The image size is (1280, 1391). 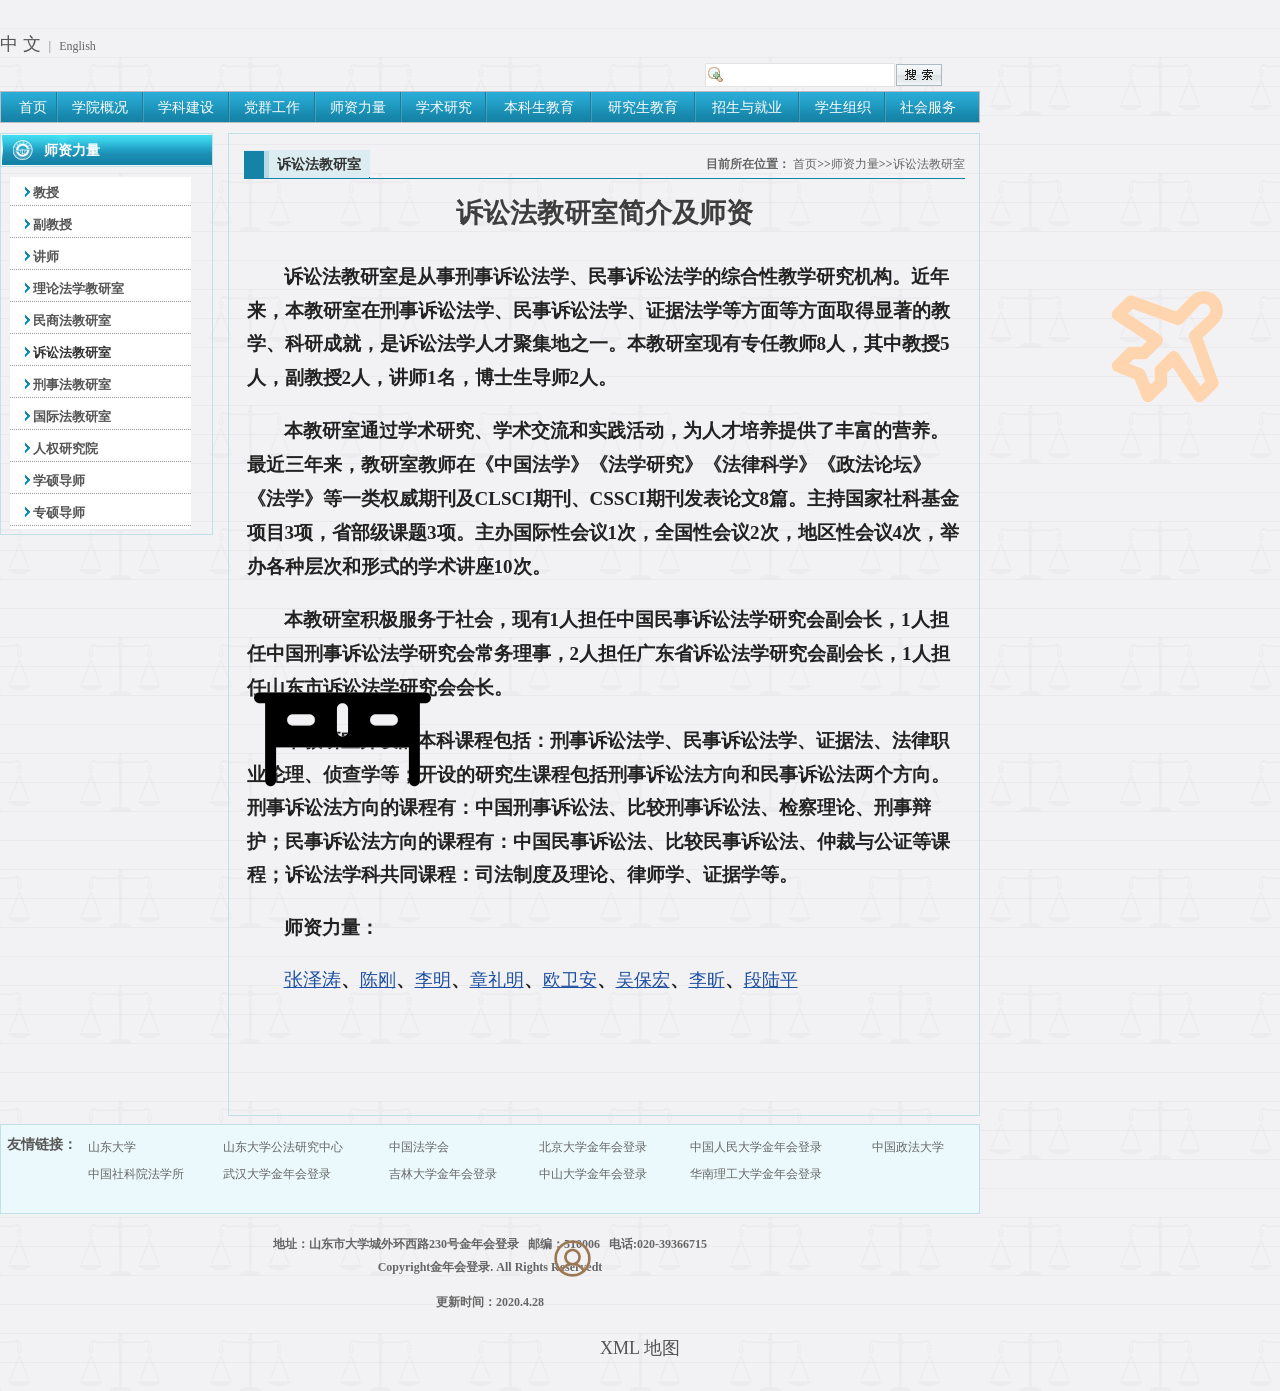 I want to click on enable airplane mode, so click(x=1169, y=344).